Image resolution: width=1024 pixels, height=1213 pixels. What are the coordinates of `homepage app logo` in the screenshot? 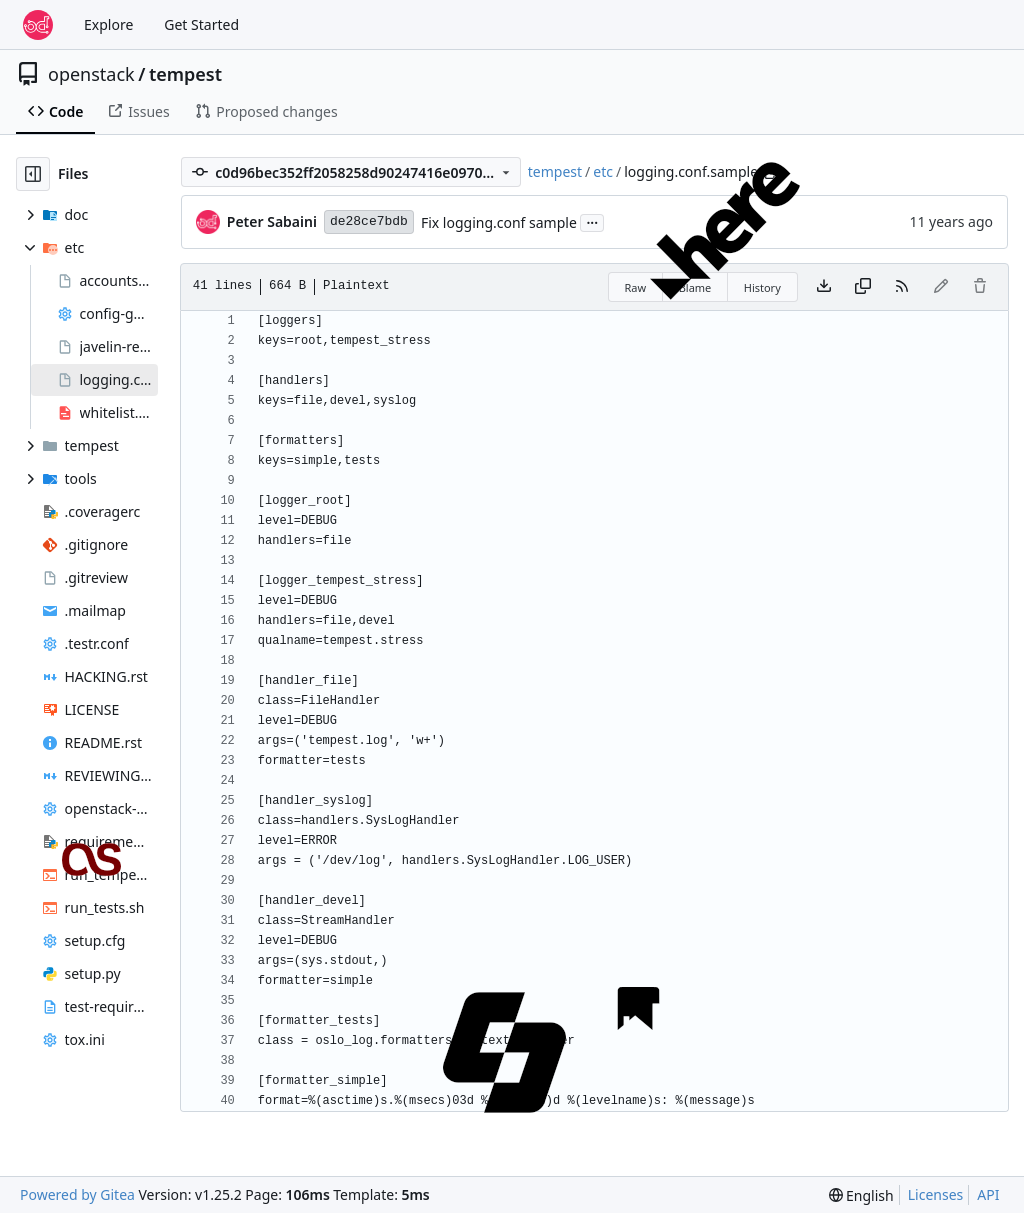 It's located at (638, 1008).